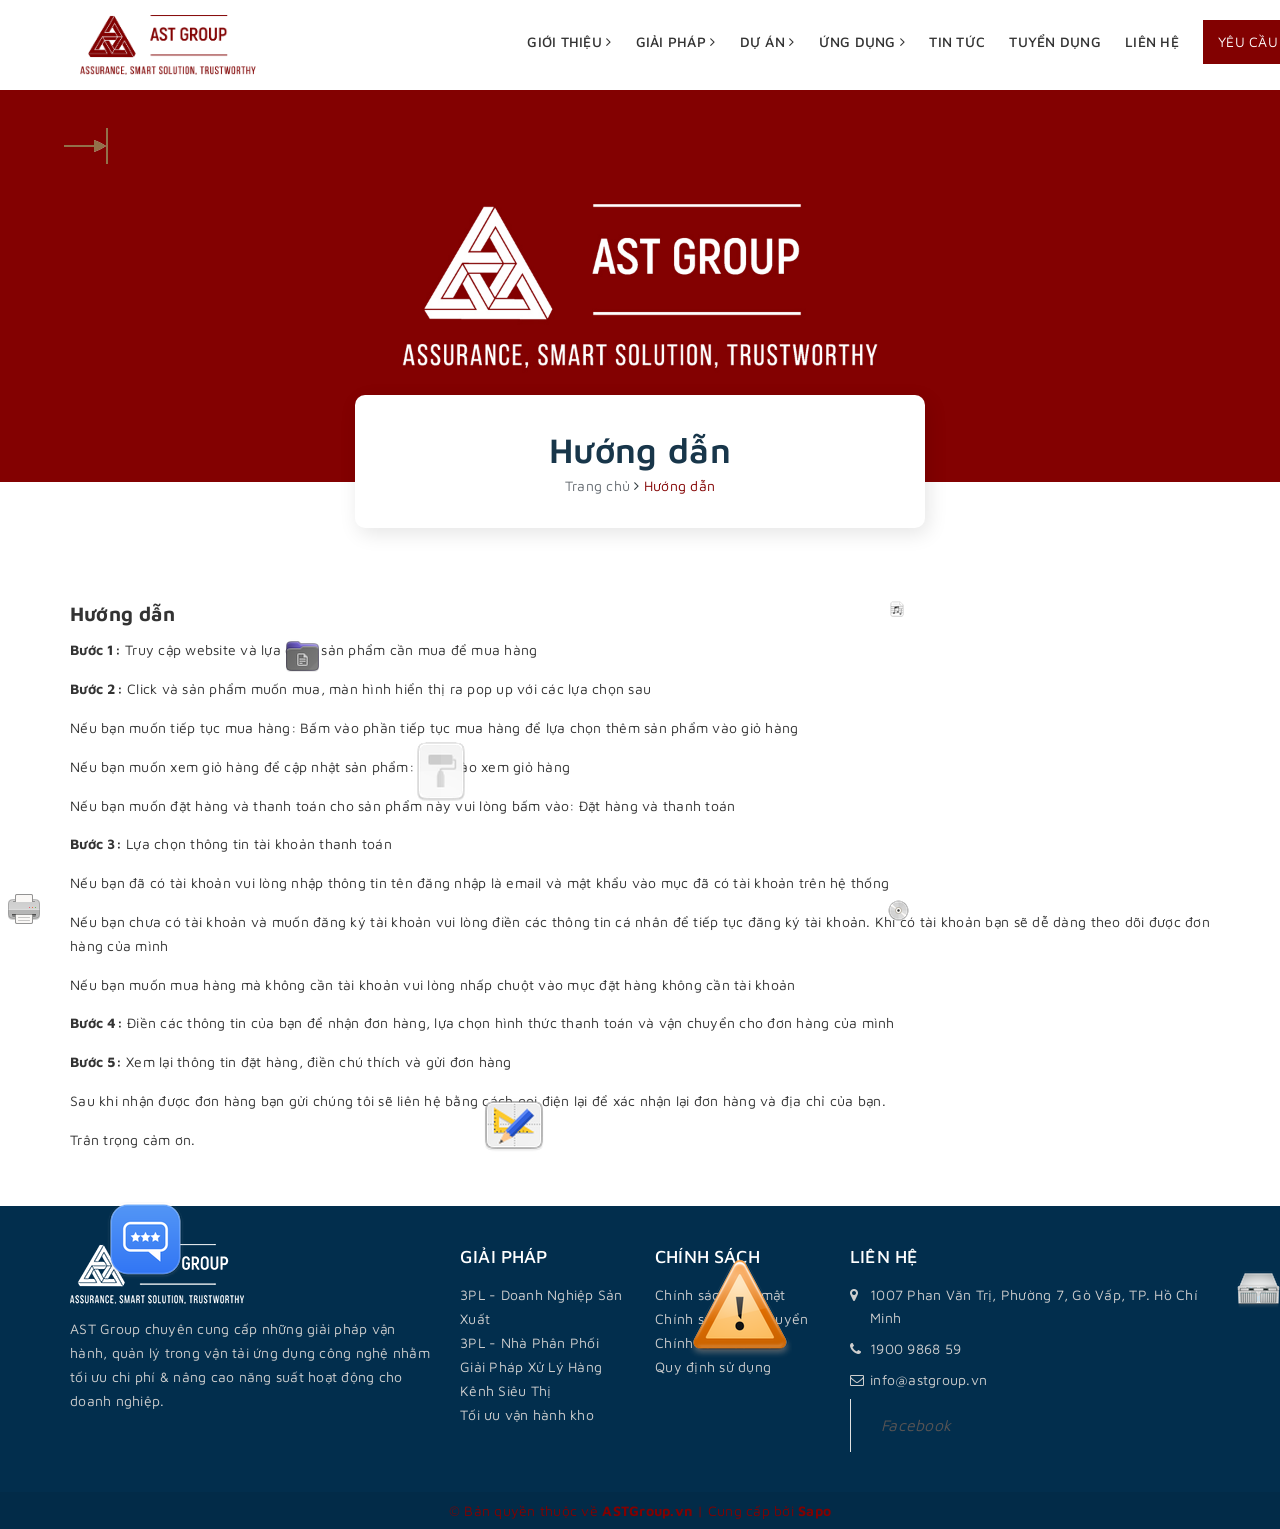 This screenshot has height=1529, width=1280. I want to click on print the current document, so click(24, 909).